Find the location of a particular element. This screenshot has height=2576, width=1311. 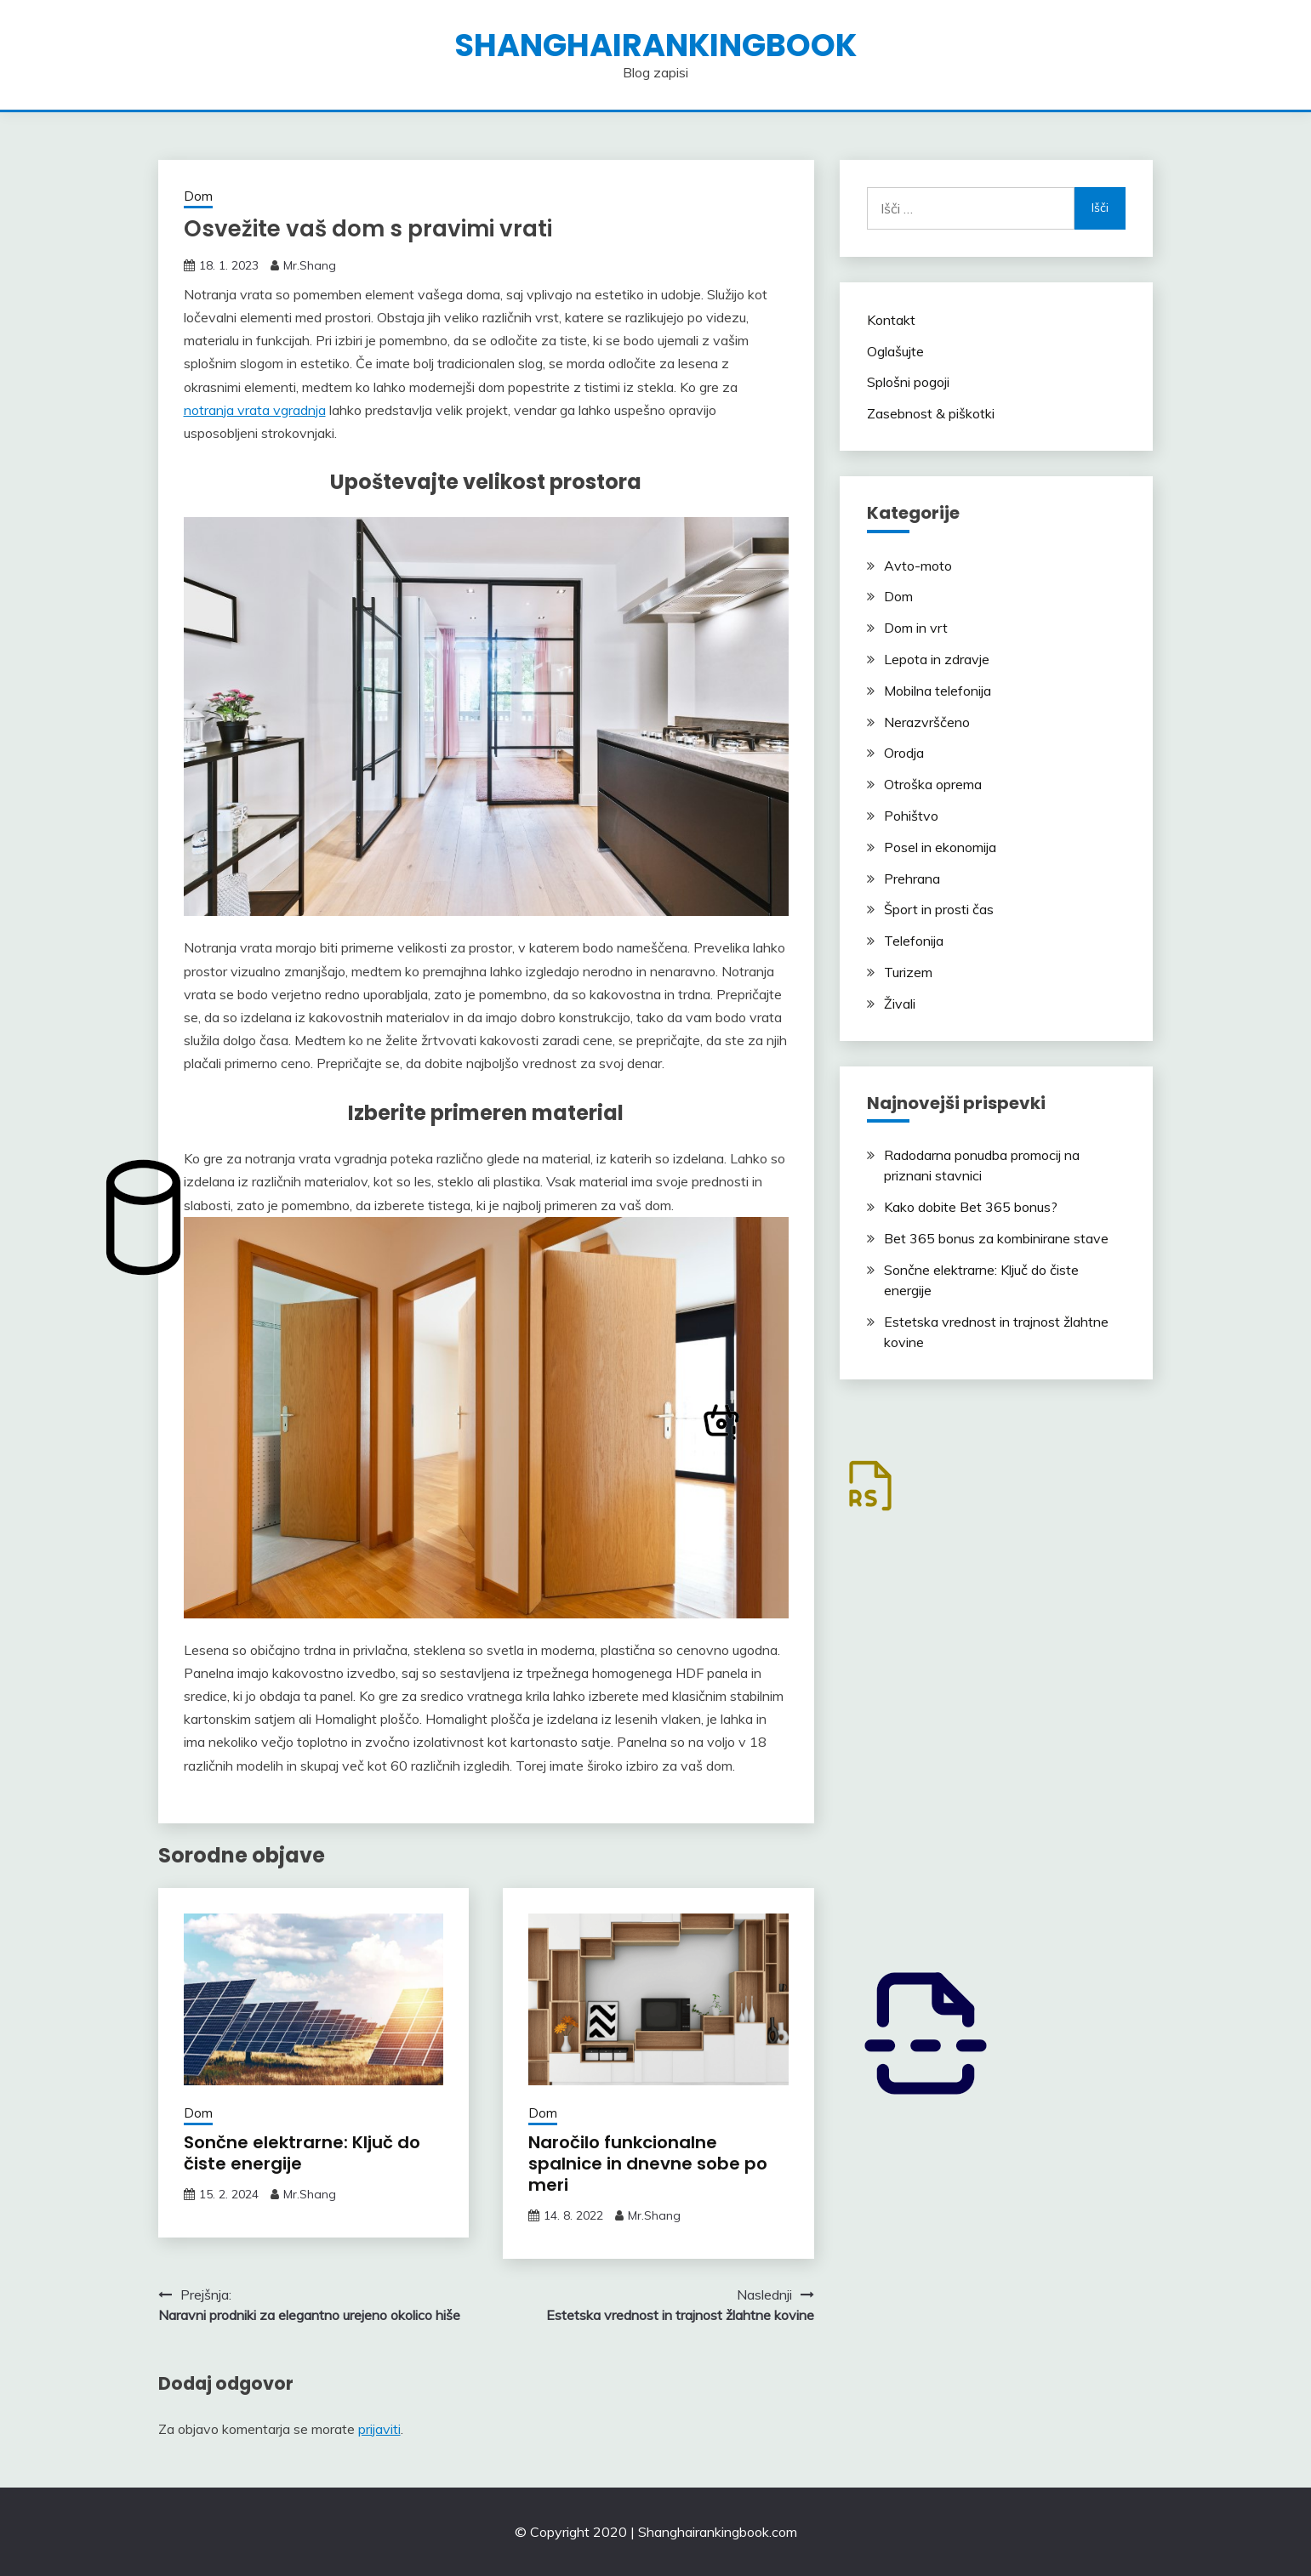

indicates an issue with your shopping basket is located at coordinates (721, 1420).